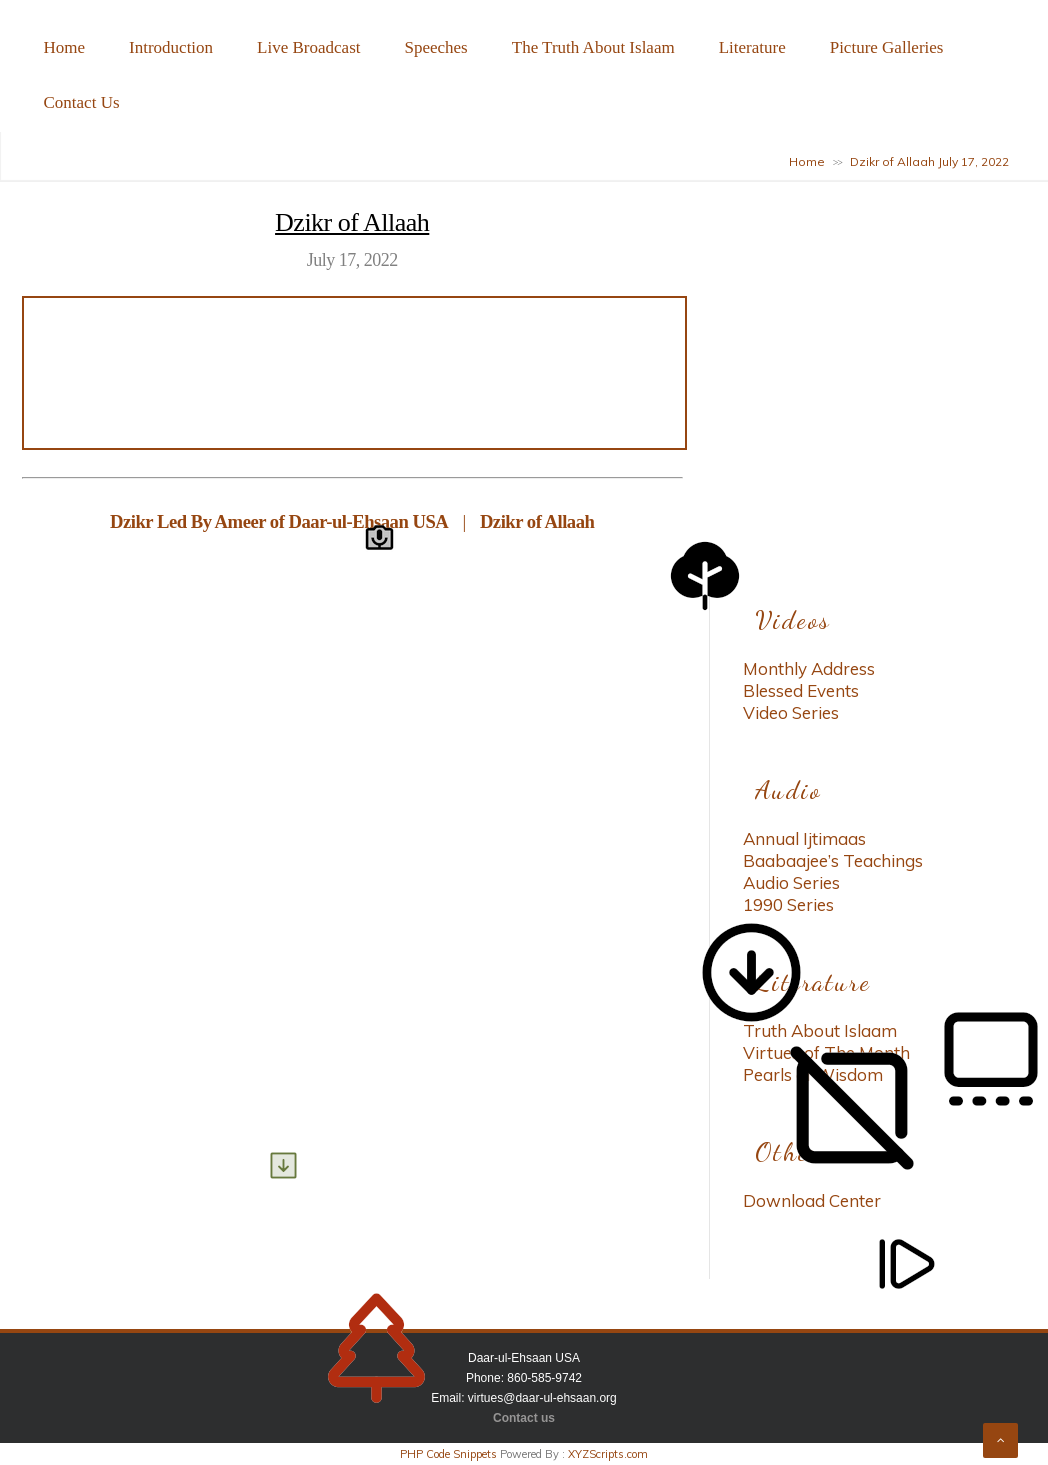 Image resolution: width=1048 pixels, height=1465 pixels. What do you see at coordinates (907, 1264) in the screenshot?
I see `skip to the next track` at bounding box center [907, 1264].